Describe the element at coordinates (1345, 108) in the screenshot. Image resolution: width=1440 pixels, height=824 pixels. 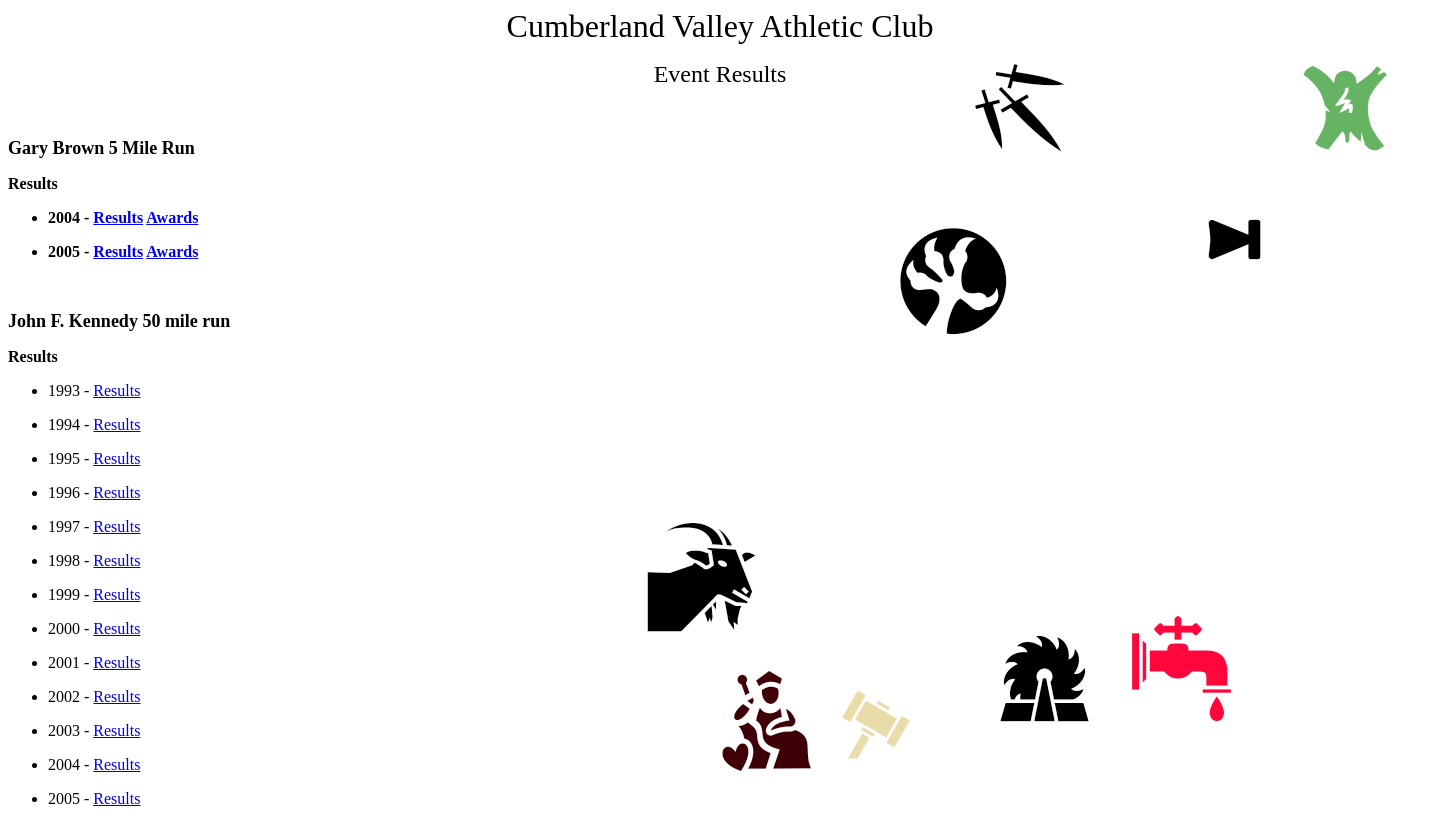
I see `select animal hide material or resource` at that location.